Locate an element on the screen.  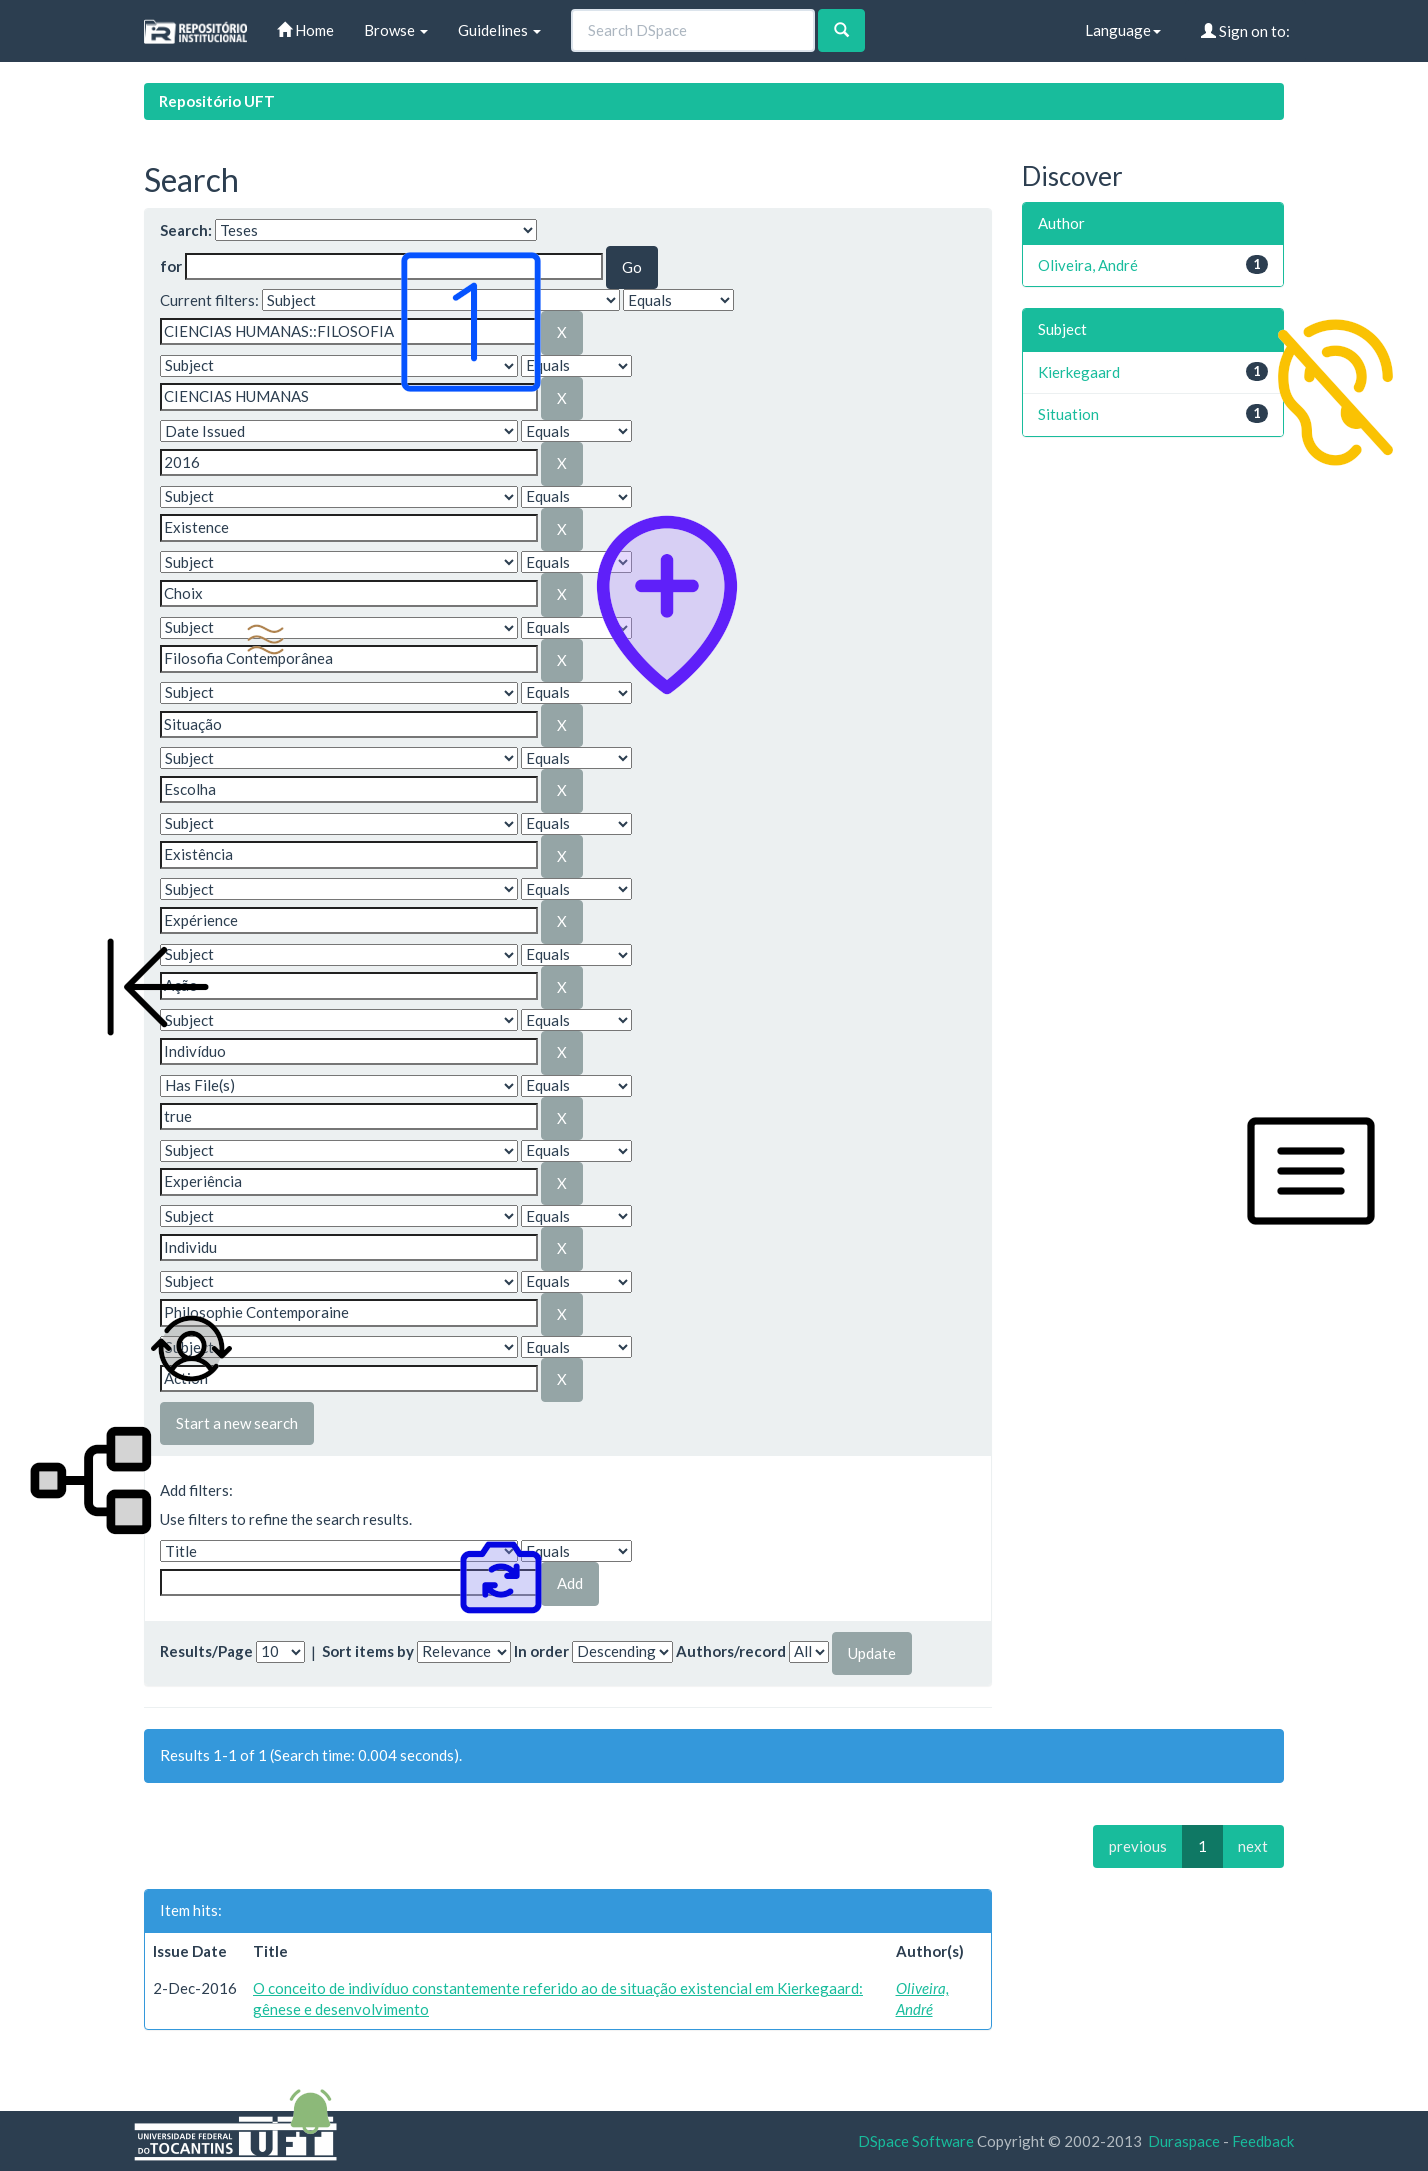
indicates water or aquatic features is located at coordinates (265, 639).